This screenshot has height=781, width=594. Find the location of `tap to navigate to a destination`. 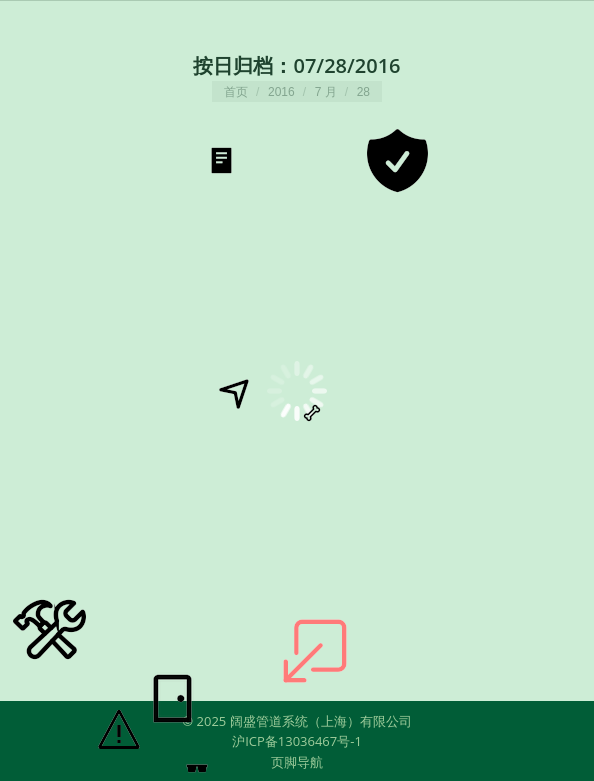

tap to navigate to a destination is located at coordinates (235, 392).